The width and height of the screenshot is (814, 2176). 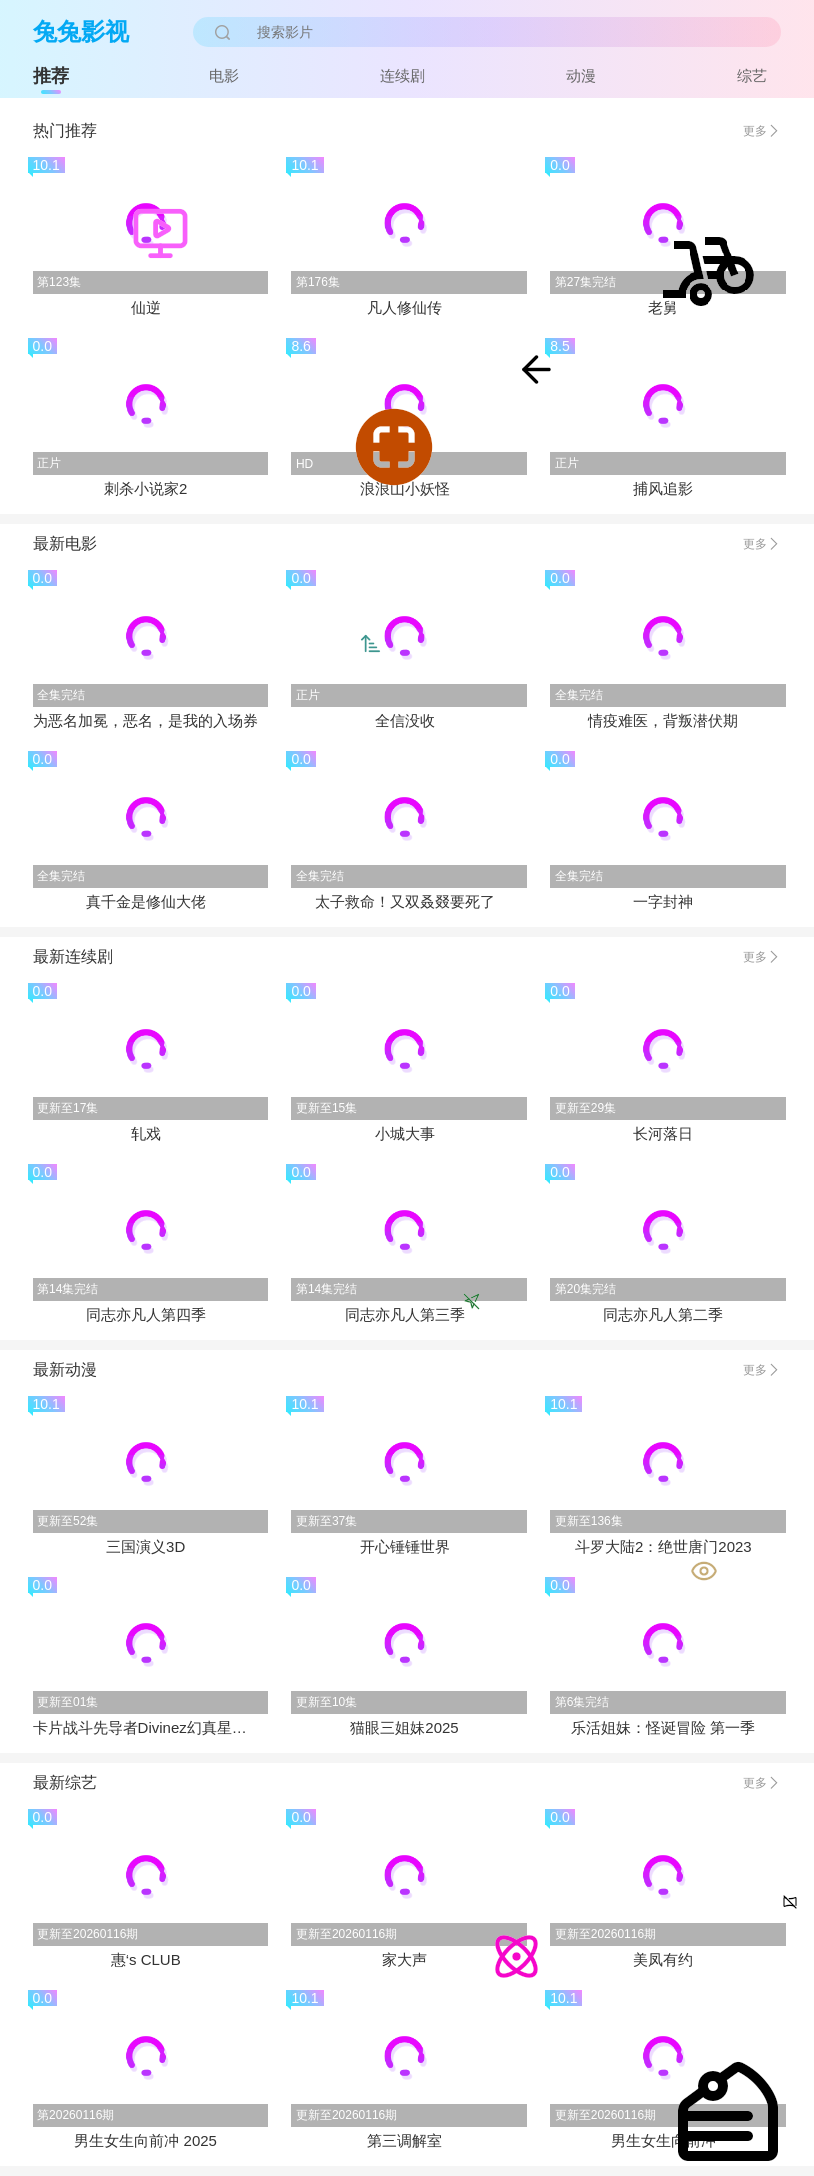 I want to click on access science or chemistry-related features, so click(x=516, y=1956).